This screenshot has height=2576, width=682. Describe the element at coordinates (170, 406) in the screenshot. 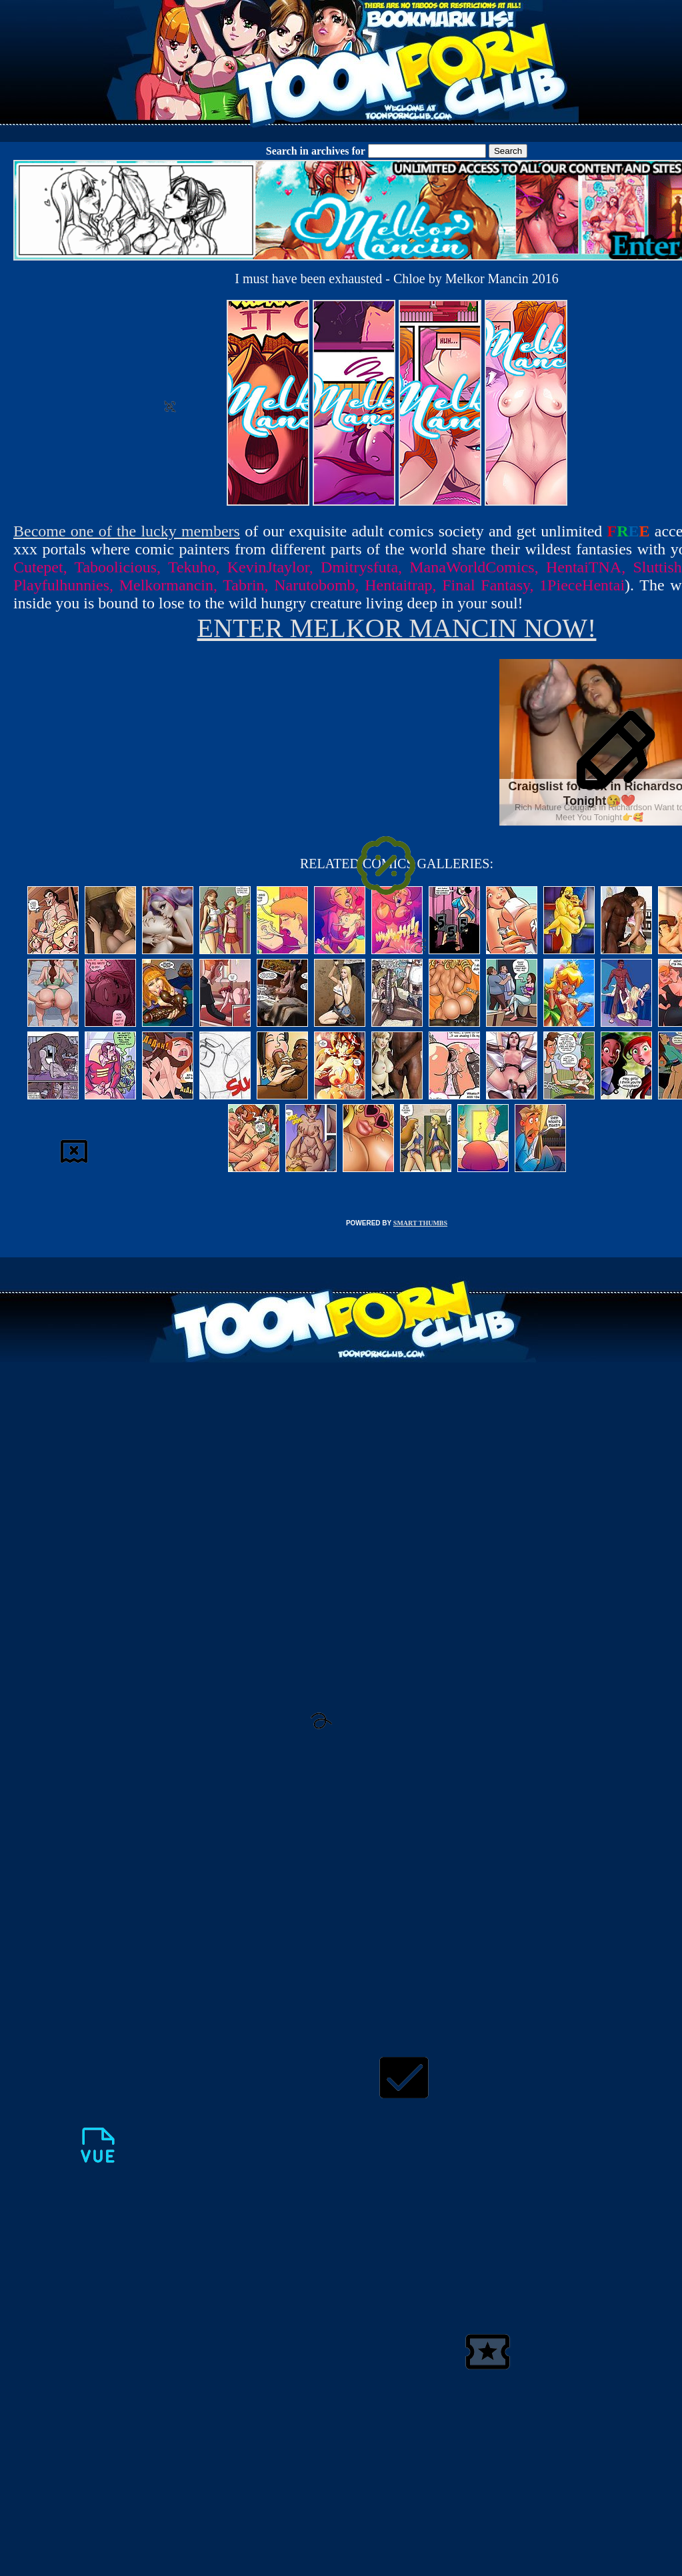

I see `access control disabled` at that location.